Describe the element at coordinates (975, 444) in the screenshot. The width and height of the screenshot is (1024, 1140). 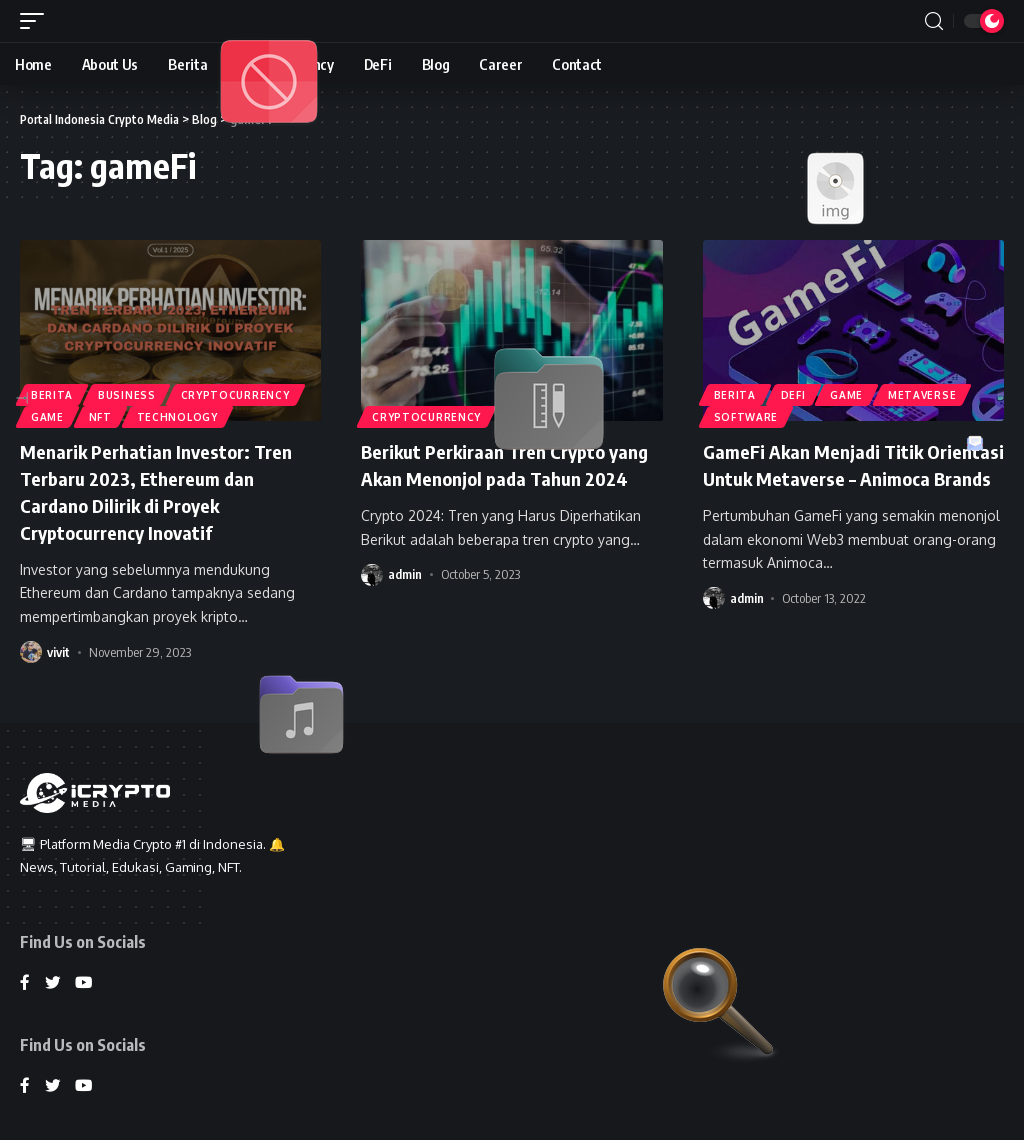
I see `mark email as read` at that location.